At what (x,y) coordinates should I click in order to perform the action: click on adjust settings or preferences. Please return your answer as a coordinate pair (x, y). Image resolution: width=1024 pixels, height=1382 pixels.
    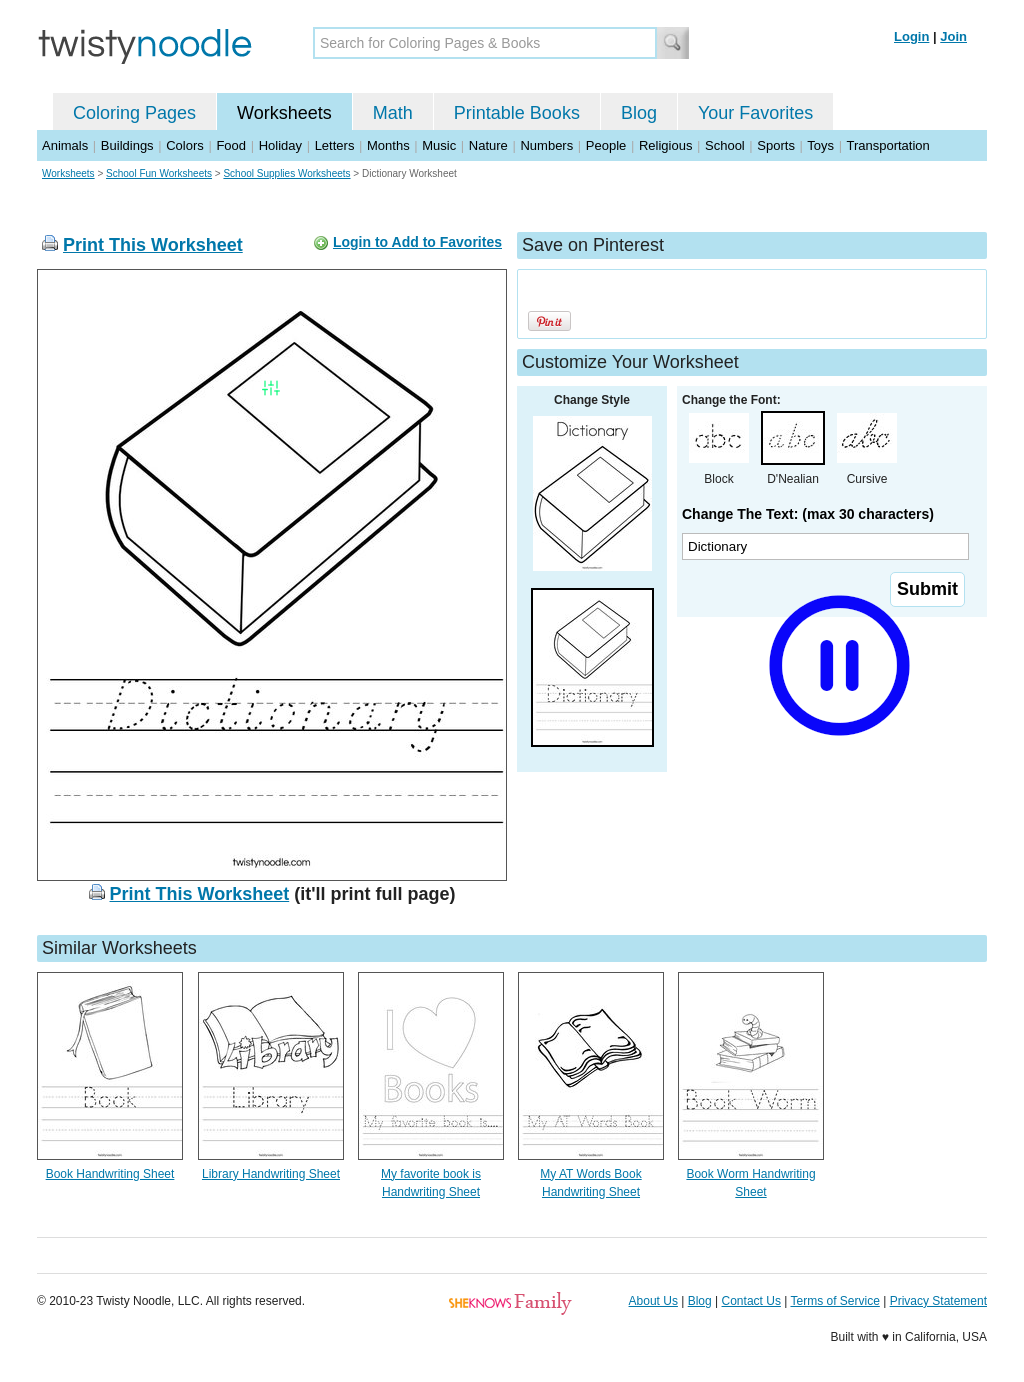
    Looking at the image, I should click on (271, 388).